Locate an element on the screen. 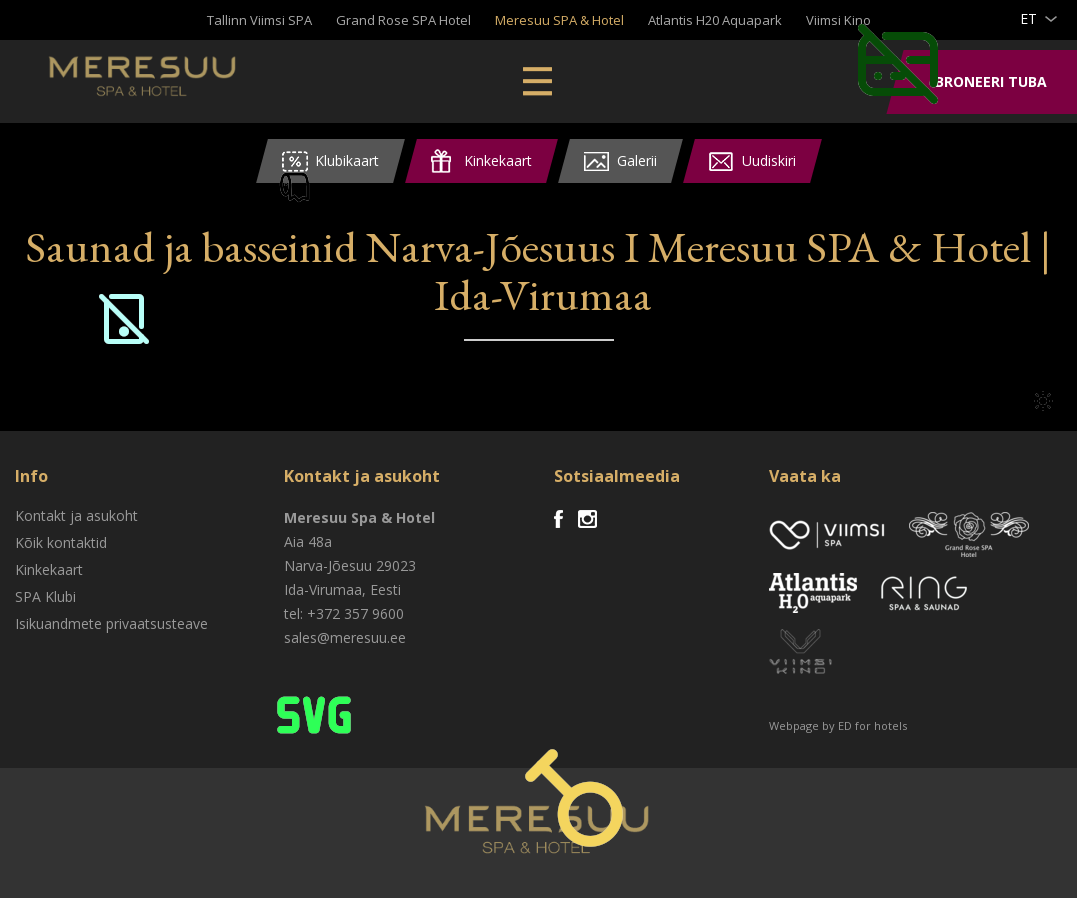  indicates travesti gender identity is located at coordinates (574, 798).